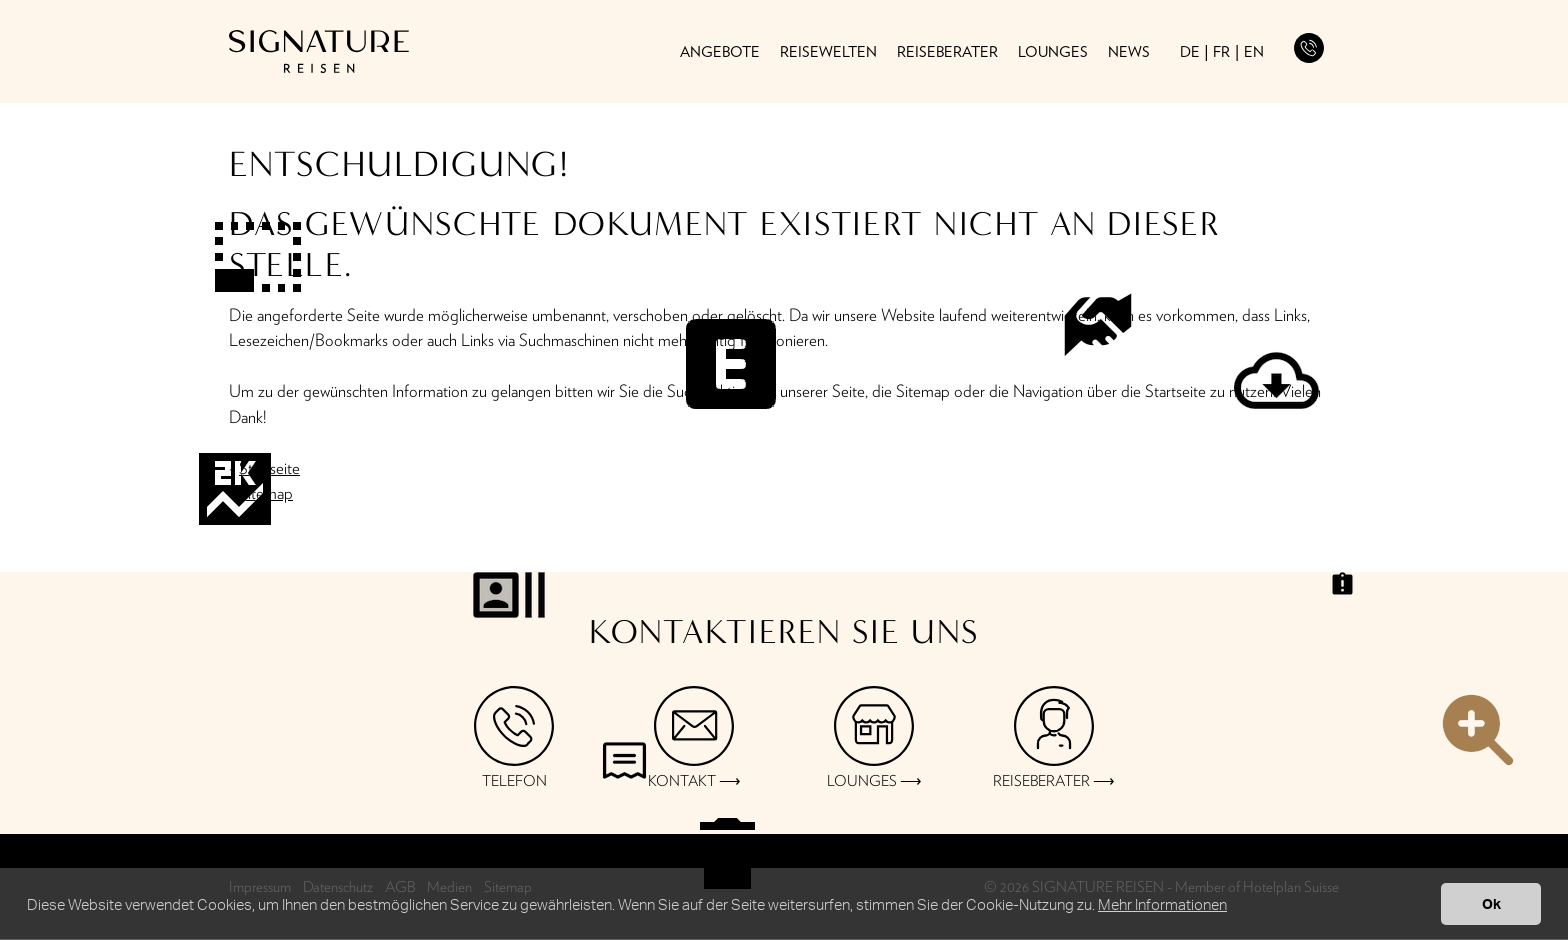 This screenshot has width=1568, height=940. What do you see at coordinates (1342, 584) in the screenshot?
I see `view overdue or late assignments` at bounding box center [1342, 584].